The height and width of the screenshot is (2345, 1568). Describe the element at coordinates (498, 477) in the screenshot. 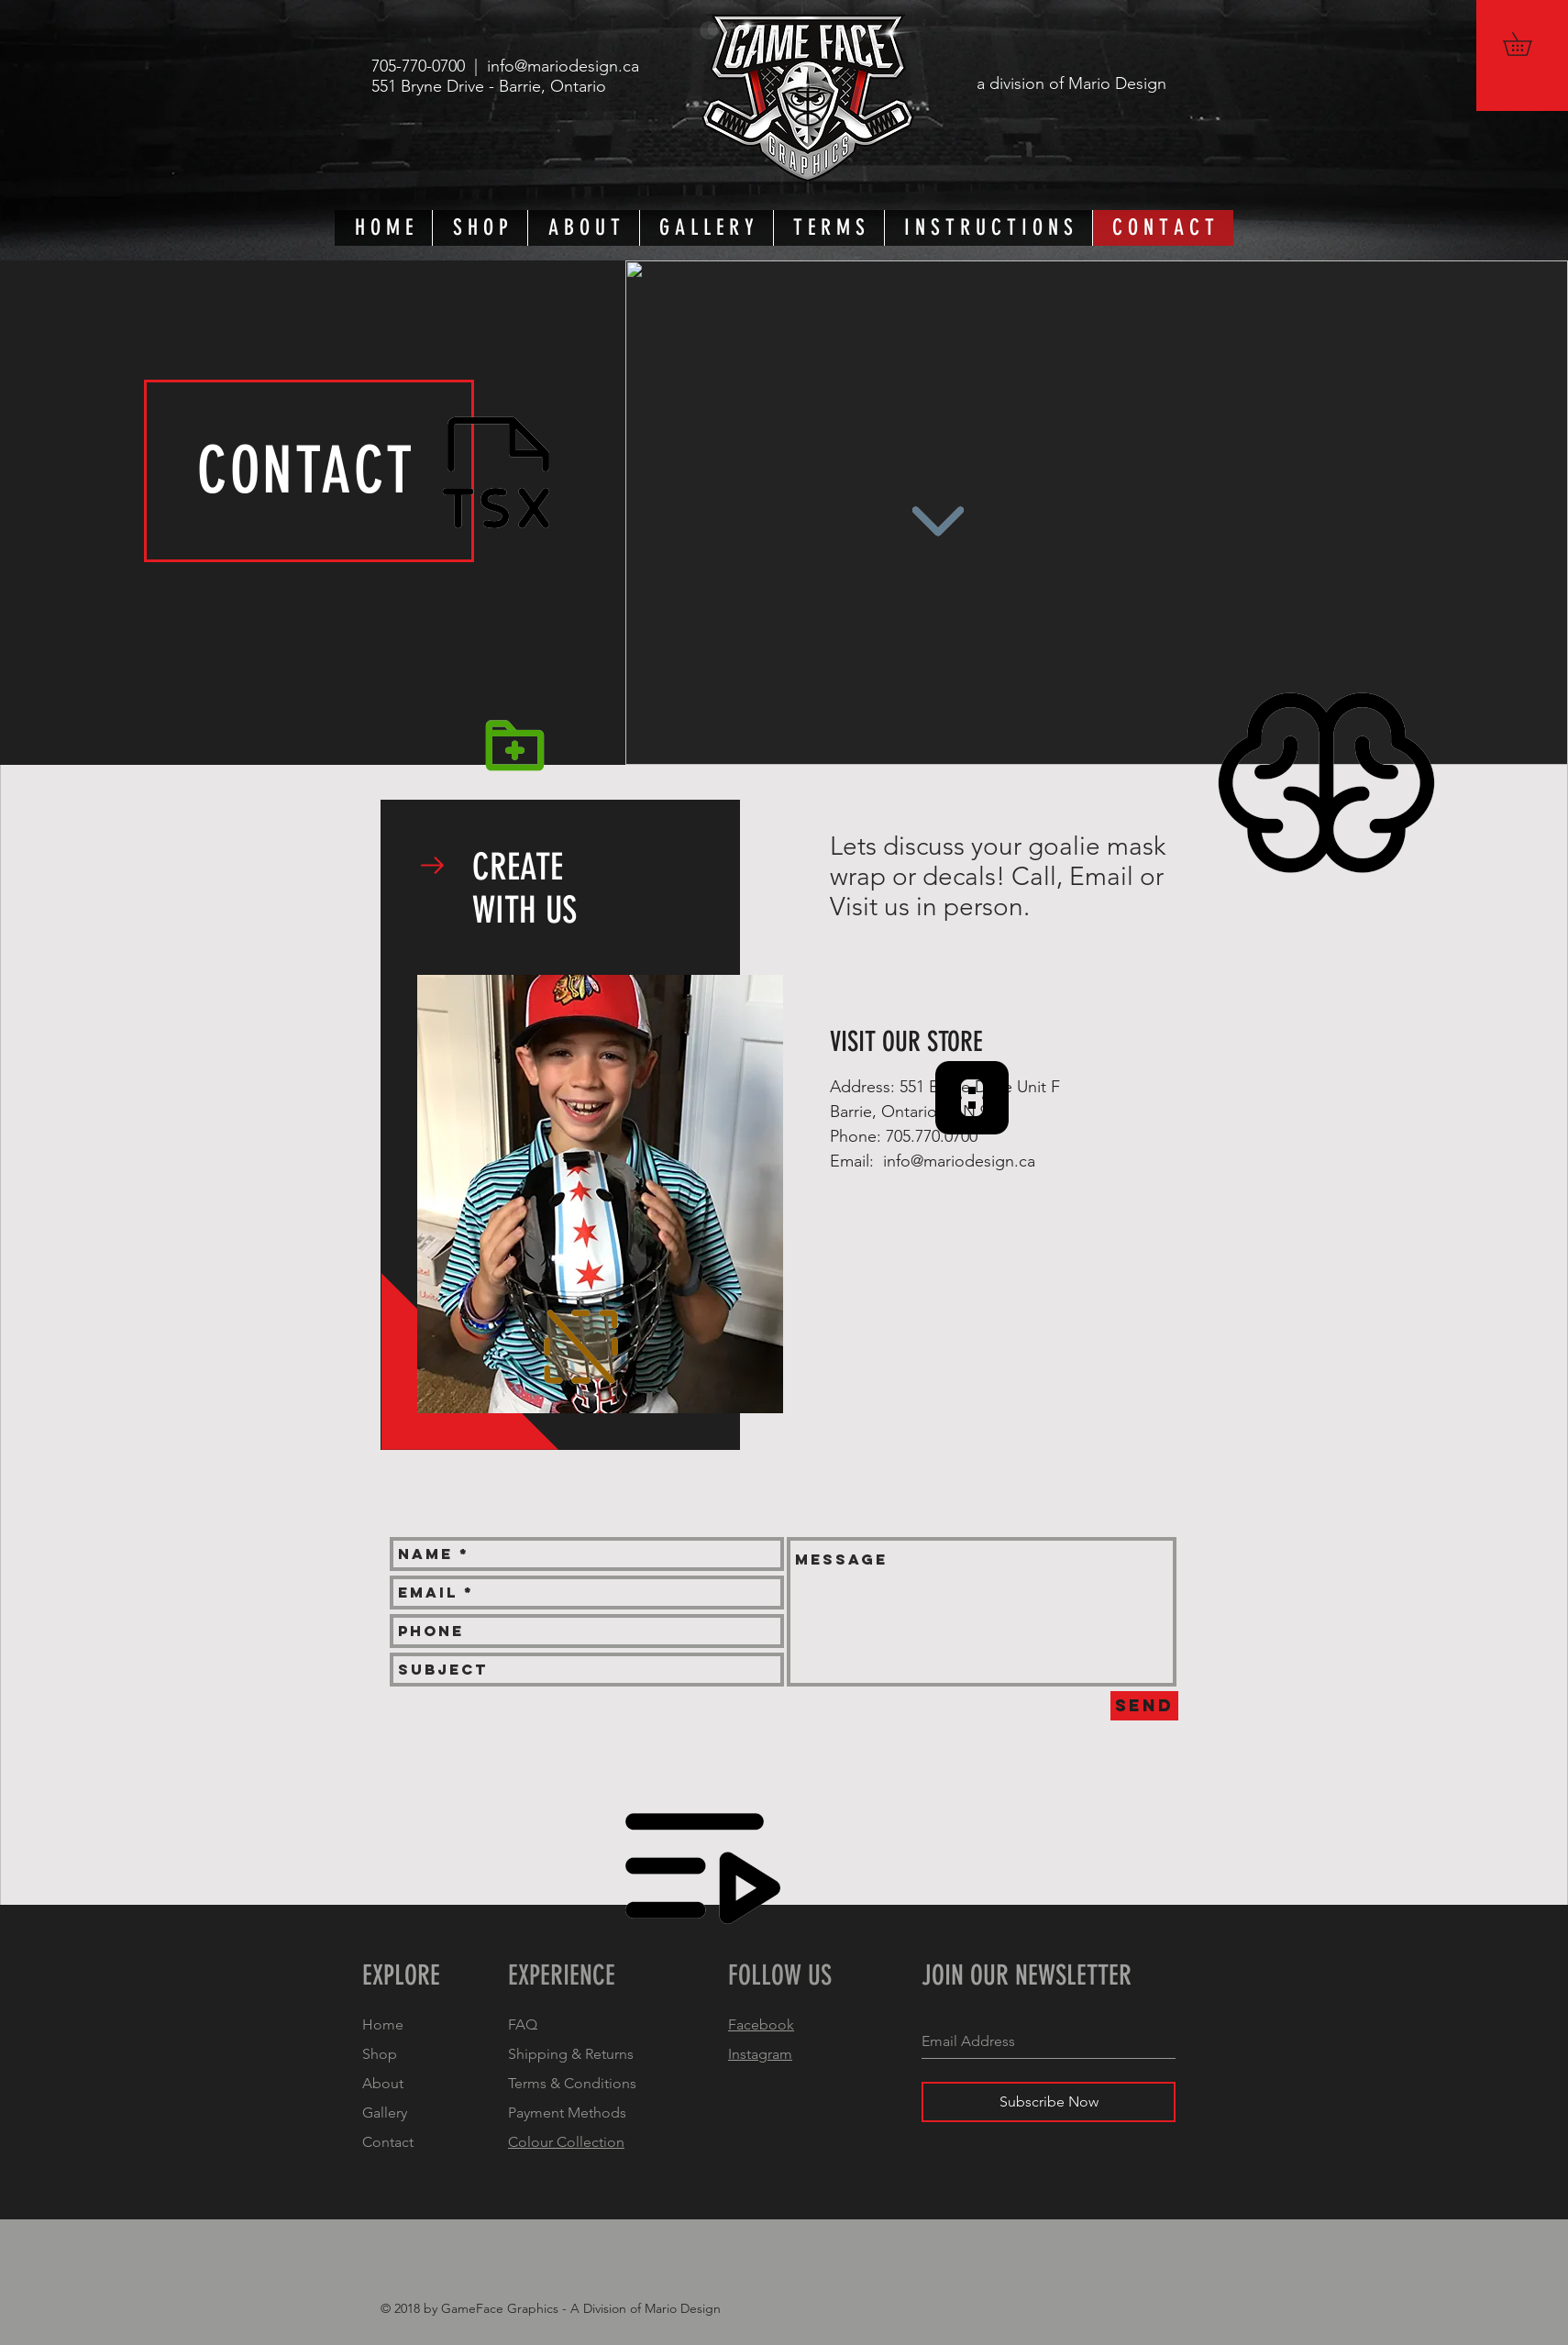

I see `a typescript react (.tsx) file` at that location.